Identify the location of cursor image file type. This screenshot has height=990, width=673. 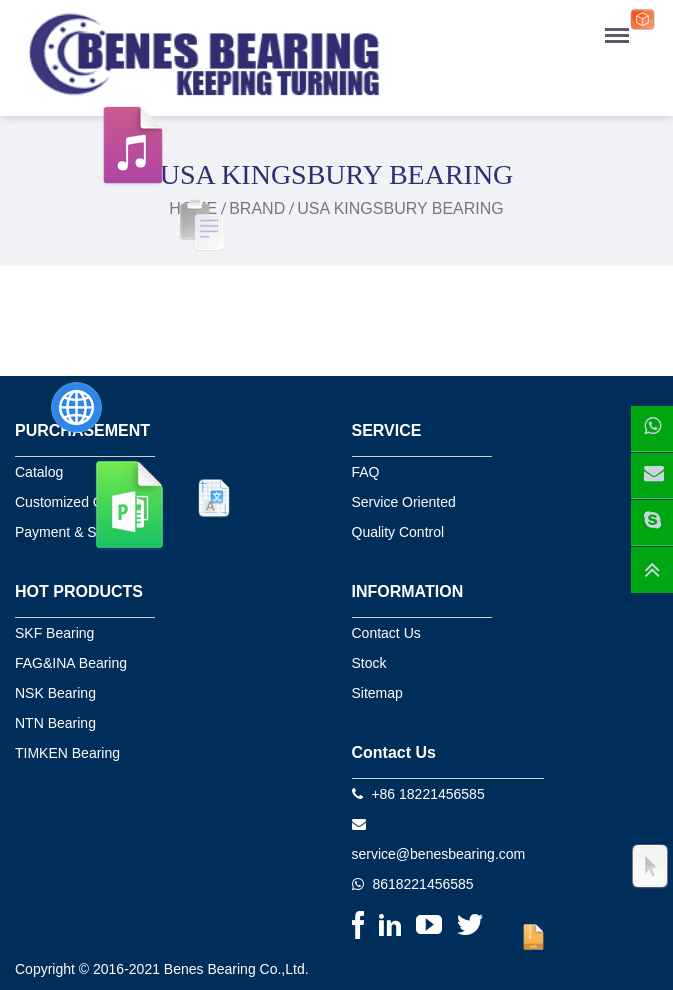
(650, 866).